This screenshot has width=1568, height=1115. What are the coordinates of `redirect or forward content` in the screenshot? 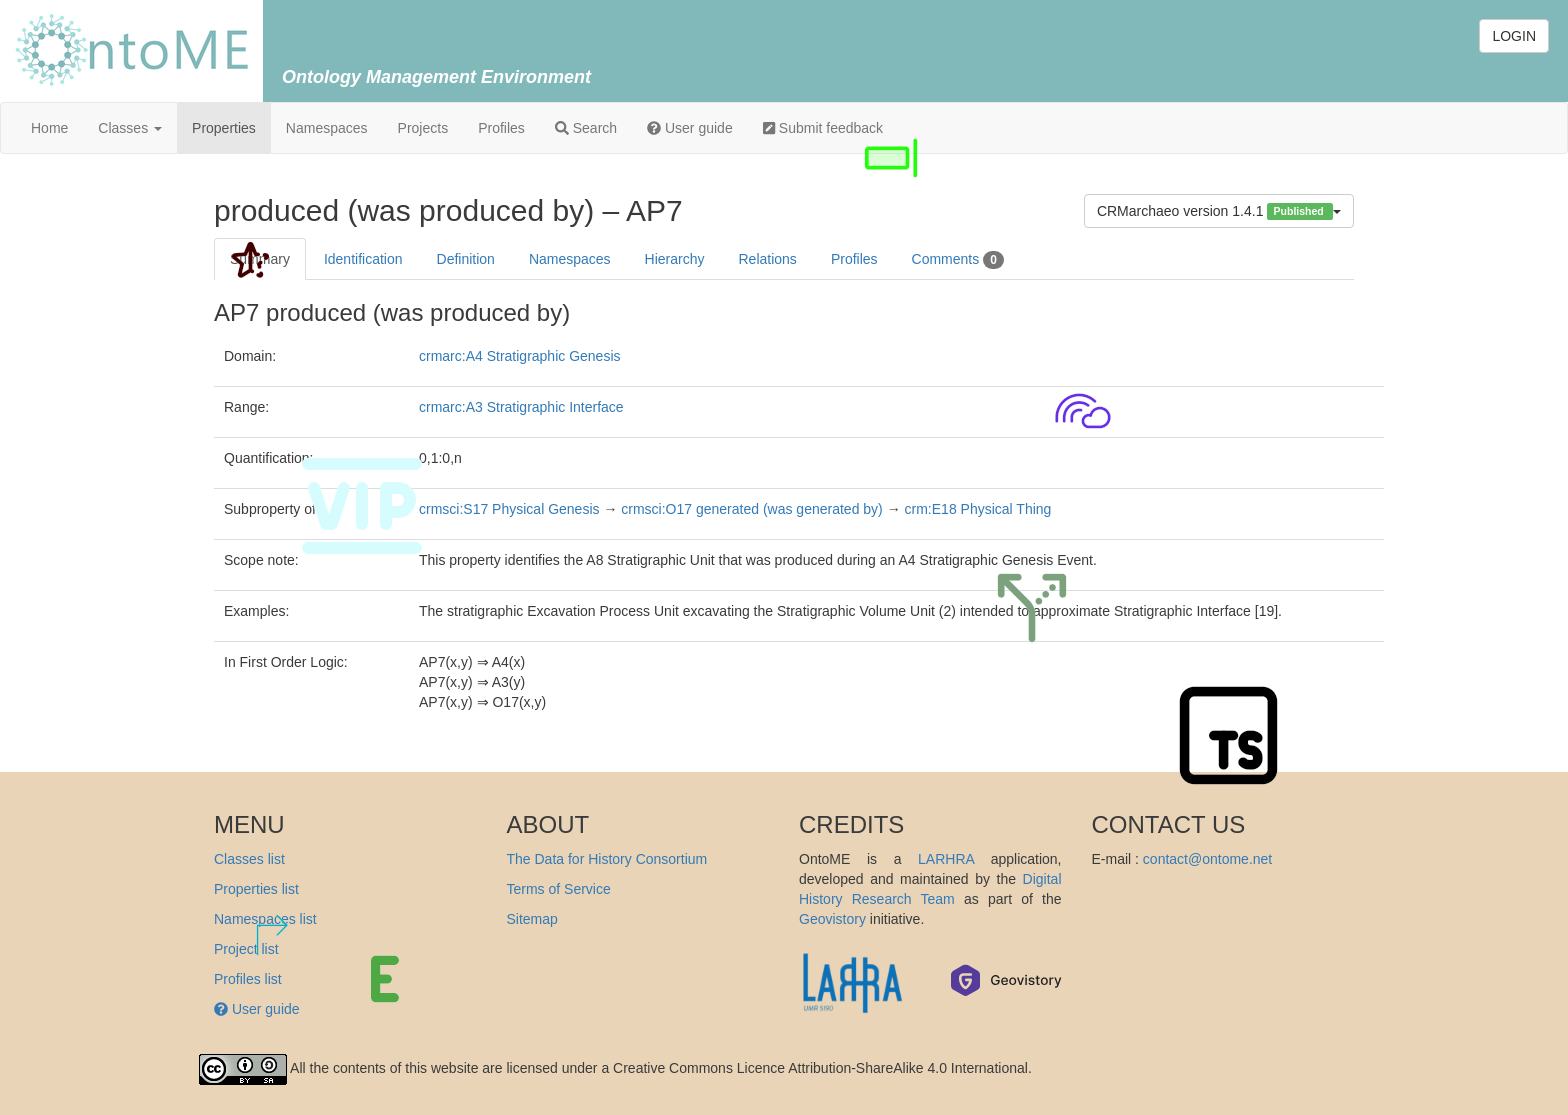 It's located at (269, 935).